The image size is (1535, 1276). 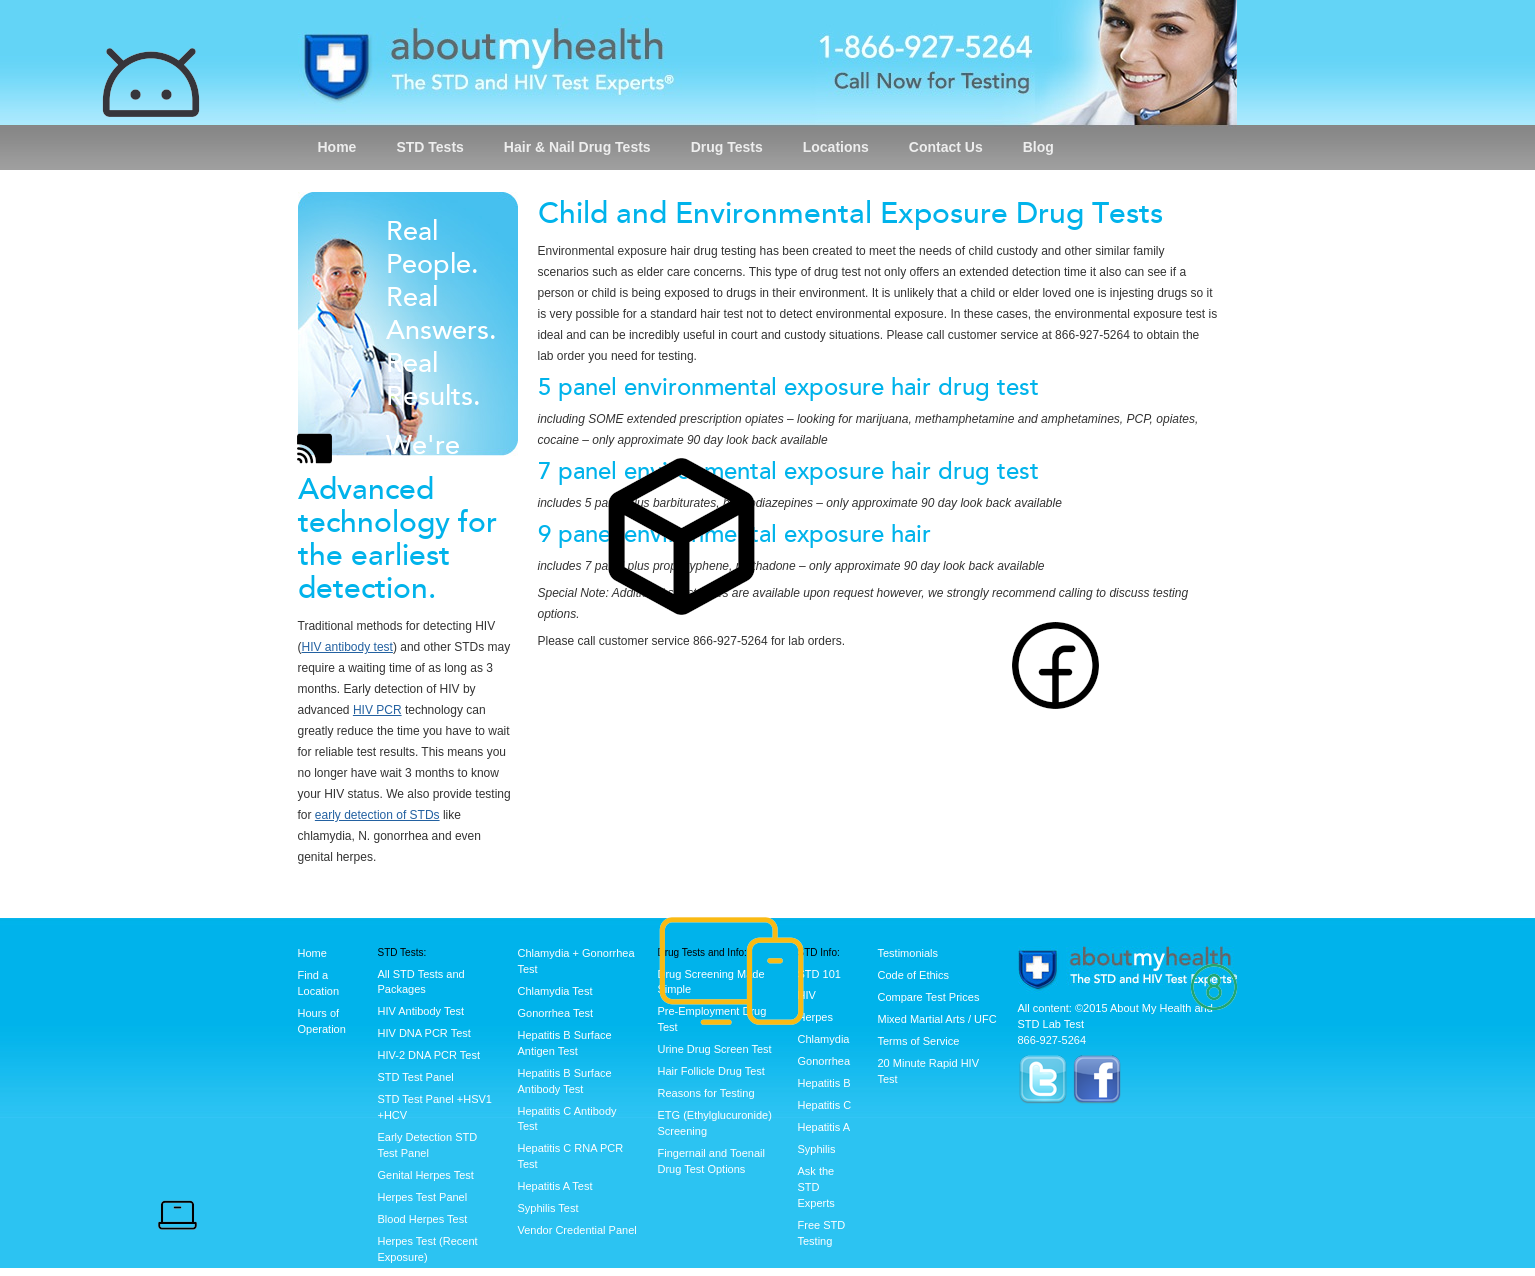 I want to click on cast your screen to another device, so click(x=314, y=448).